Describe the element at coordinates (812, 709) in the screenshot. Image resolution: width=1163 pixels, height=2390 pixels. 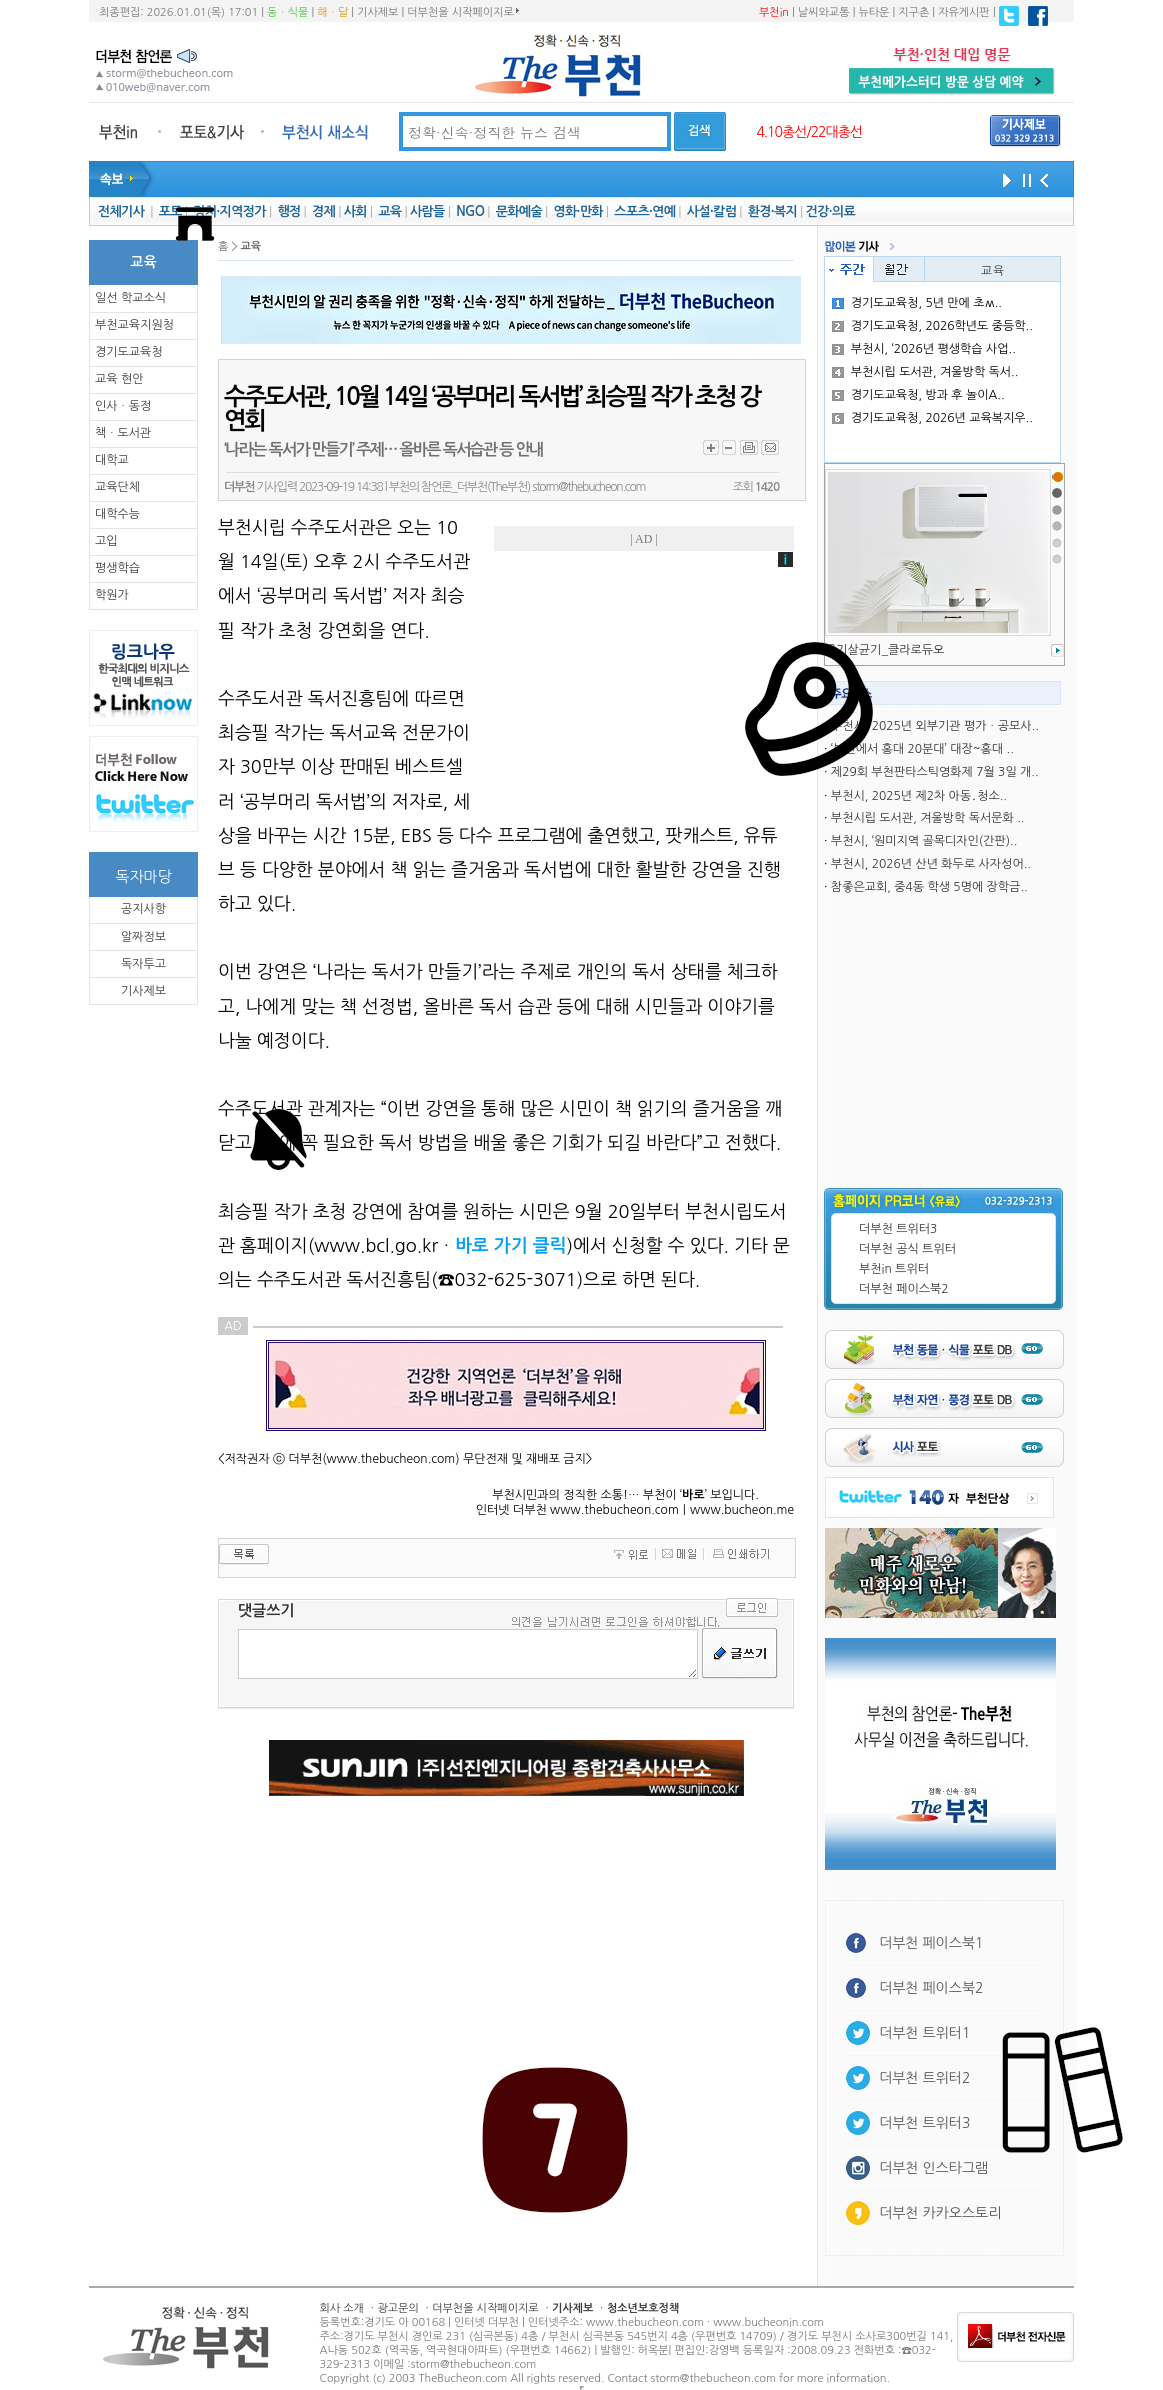
I see `filter recipes by beef or red meat` at that location.